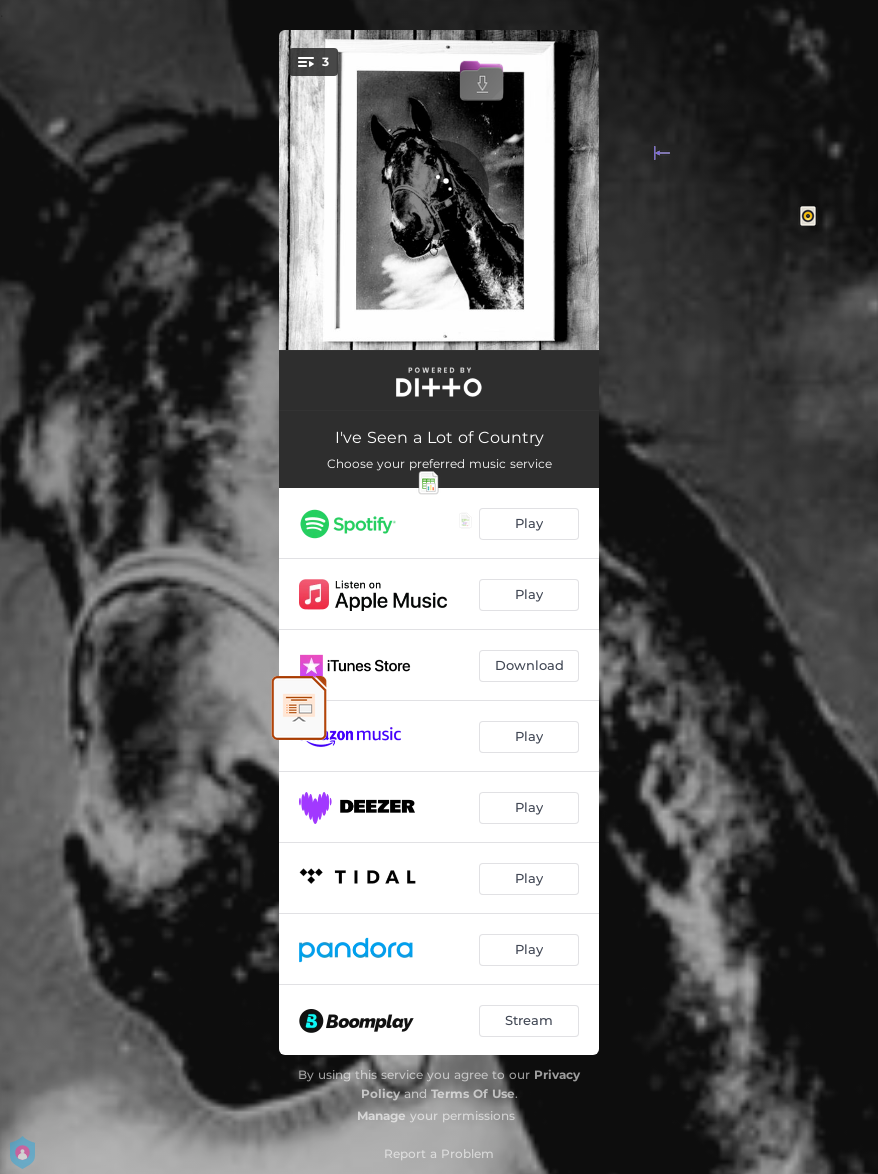  I want to click on open a libreoffice impress presentation file, so click(299, 708).